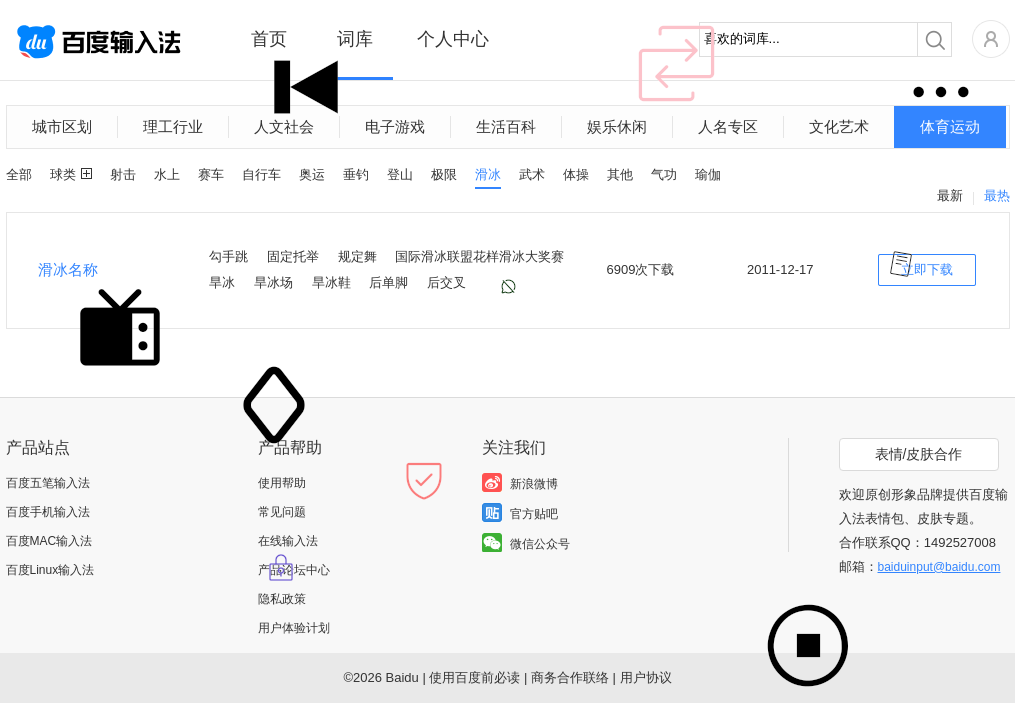  Describe the element at coordinates (120, 332) in the screenshot. I see `access TV or video streaming content` at that location.